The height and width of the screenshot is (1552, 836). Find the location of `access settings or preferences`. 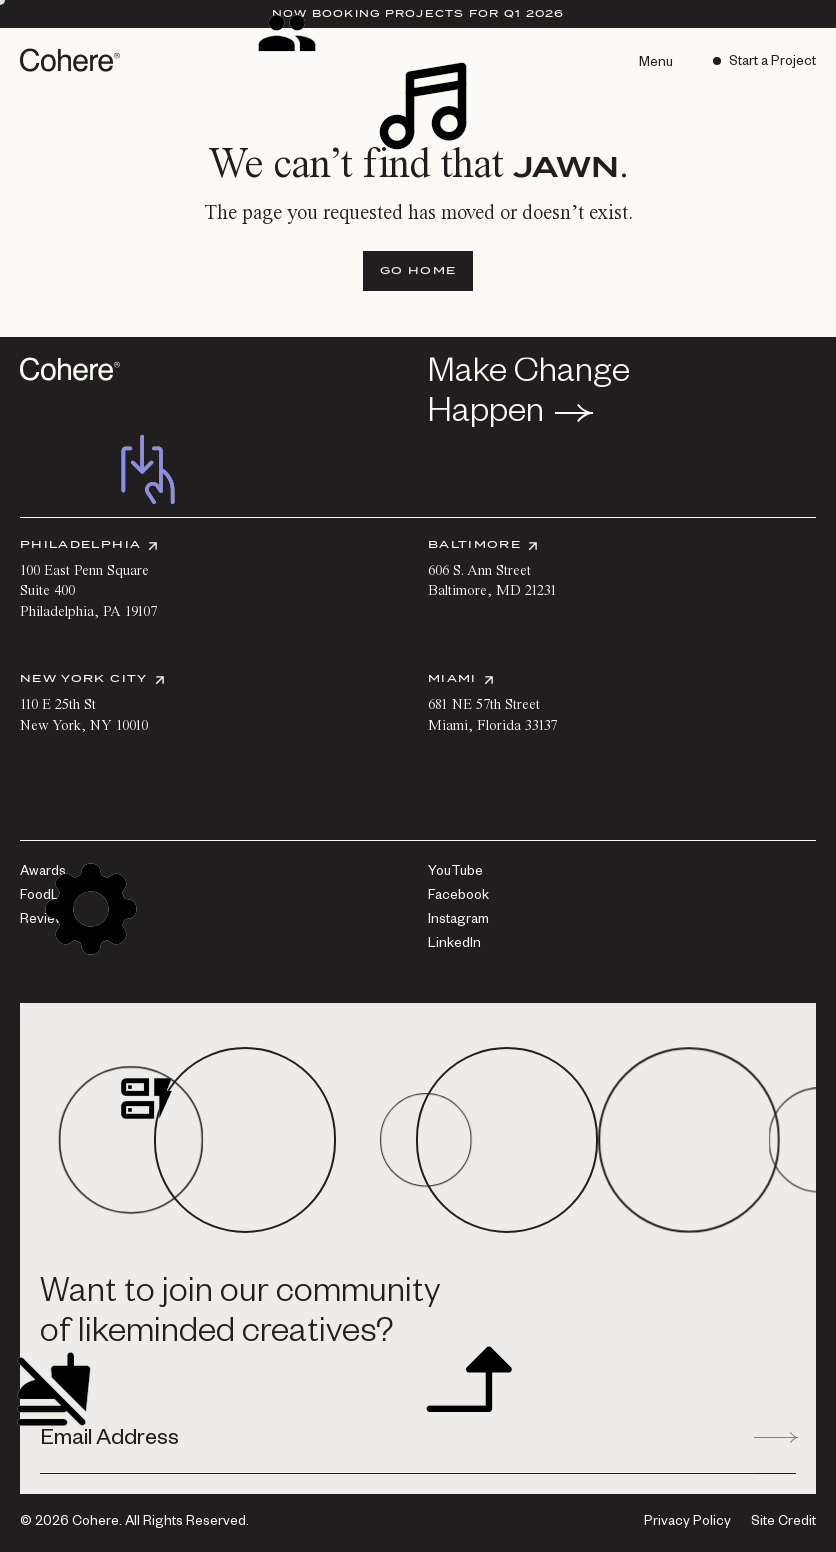

access settings or preferences is located at coordinates (91, 909).